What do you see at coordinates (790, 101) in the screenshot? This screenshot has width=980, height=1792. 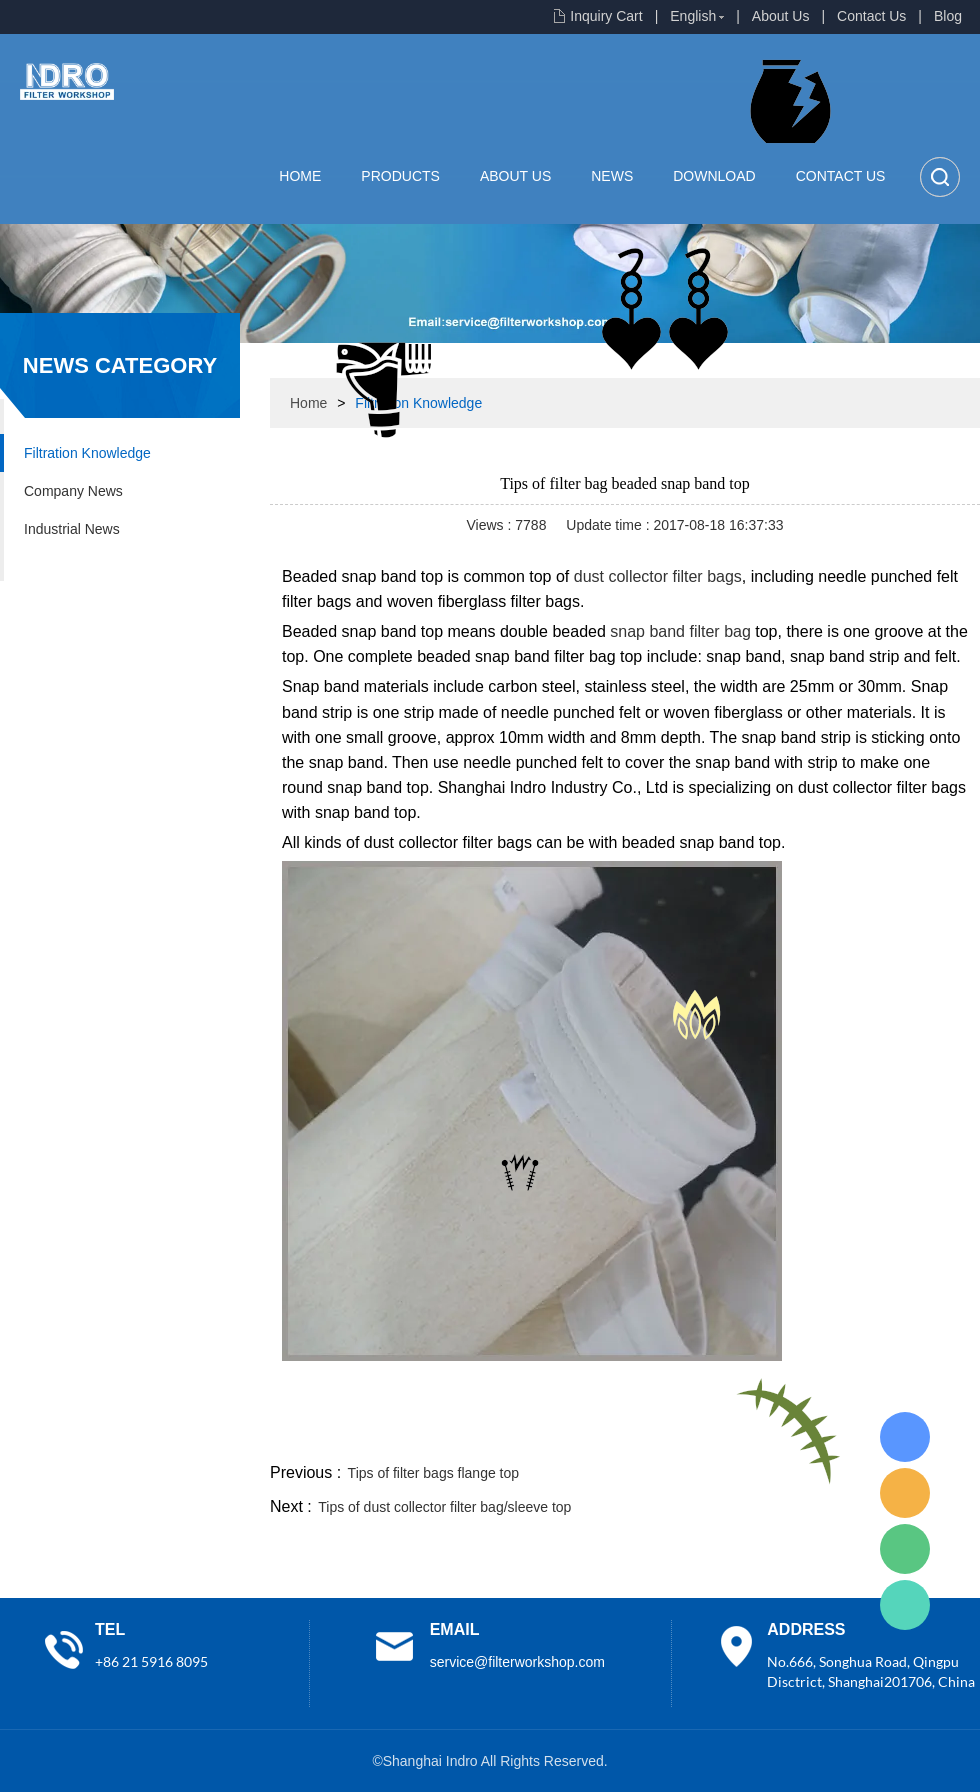 I see `indicates a broken or damaged item` at bounding box center [790, 101].